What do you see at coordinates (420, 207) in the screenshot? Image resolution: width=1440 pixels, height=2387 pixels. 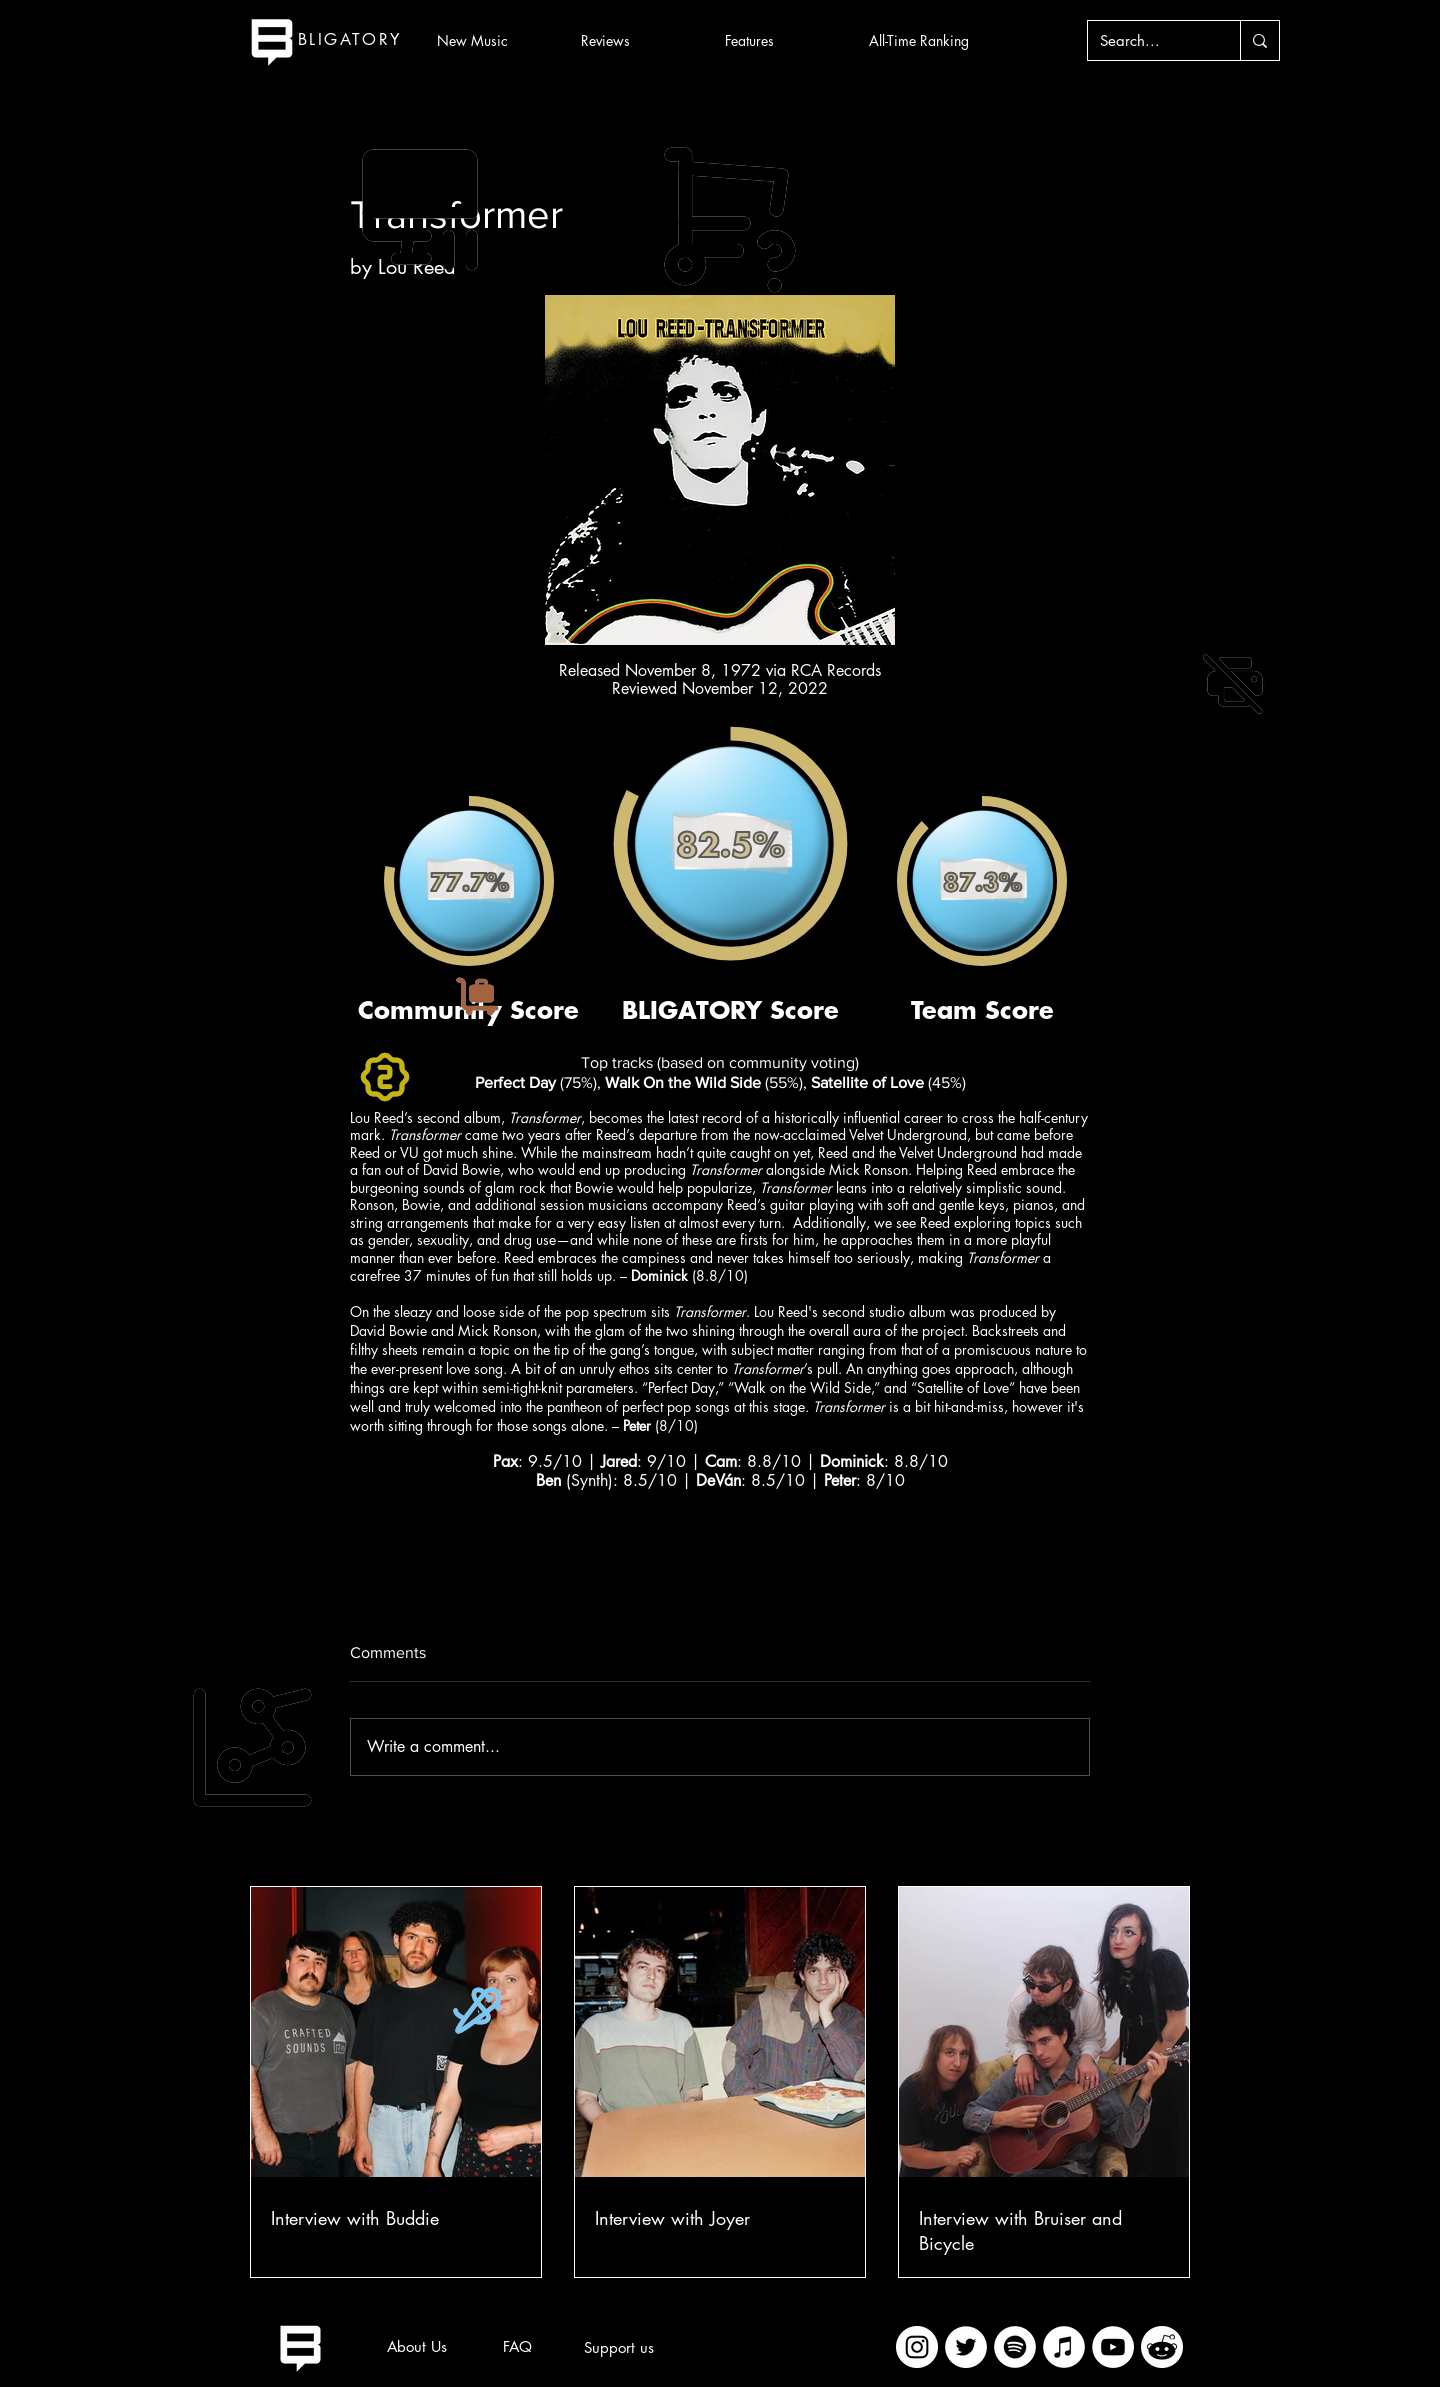 I see `pause media playback on desktop display` at bounding box center [420, 207].